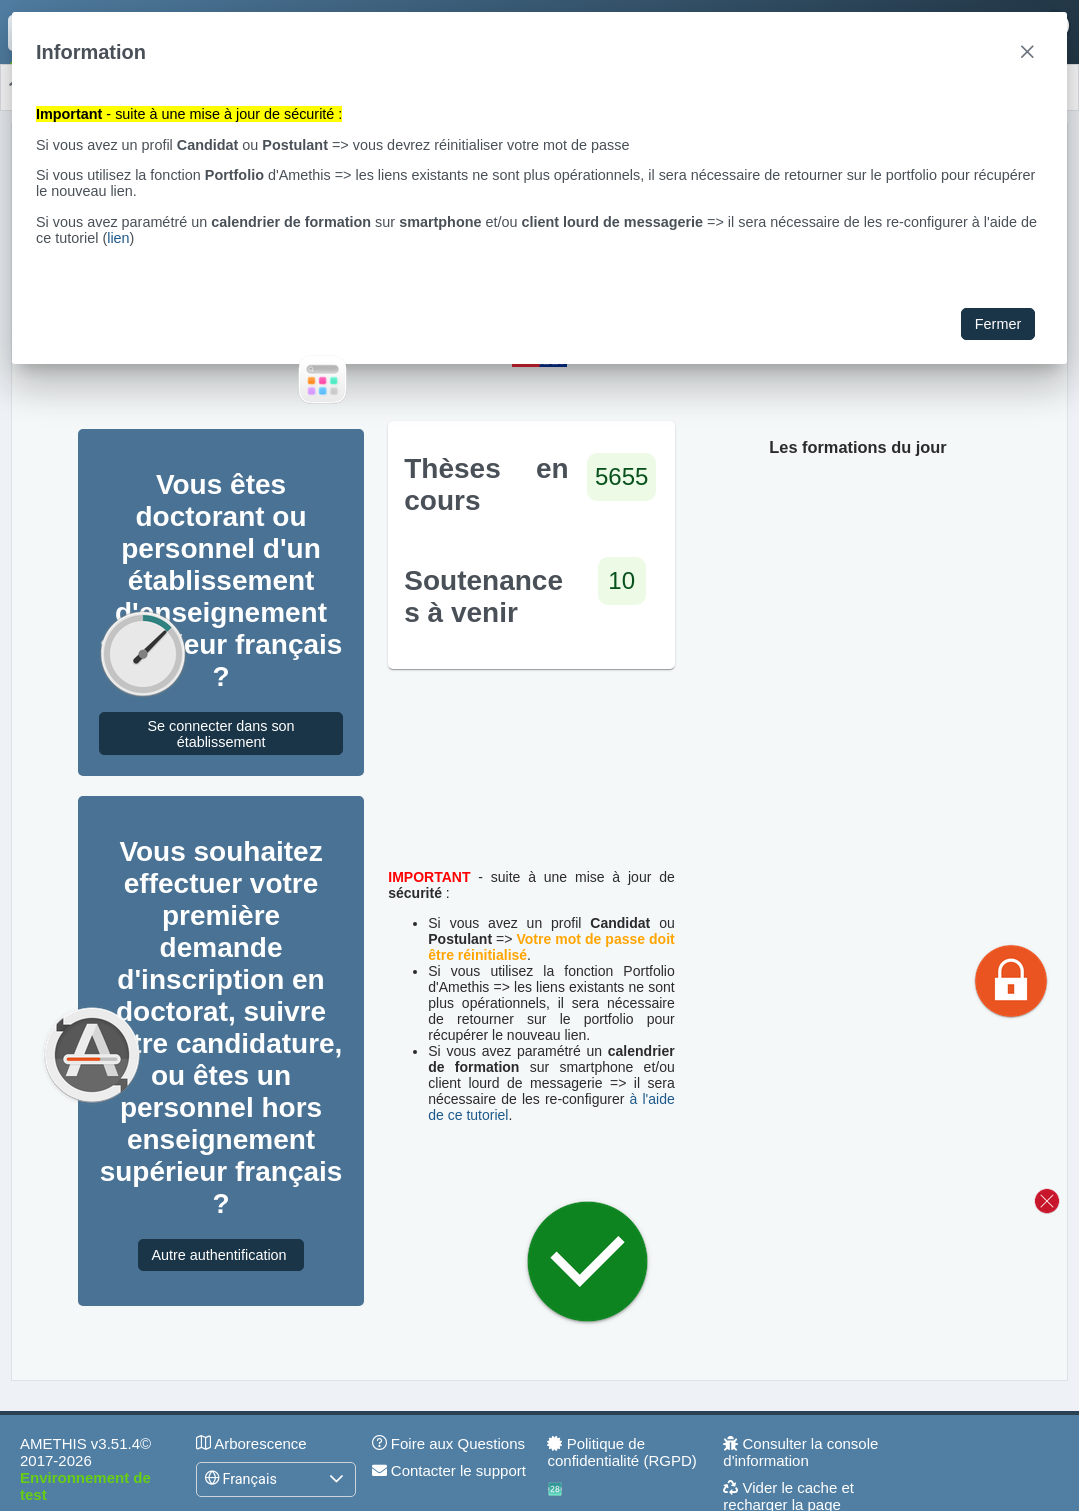  What do you see at coordinates (1047, 1201) in the screenshot?
I see `indicates a file cannot sync to Dropbox` at bounding box center [1047, 1201].